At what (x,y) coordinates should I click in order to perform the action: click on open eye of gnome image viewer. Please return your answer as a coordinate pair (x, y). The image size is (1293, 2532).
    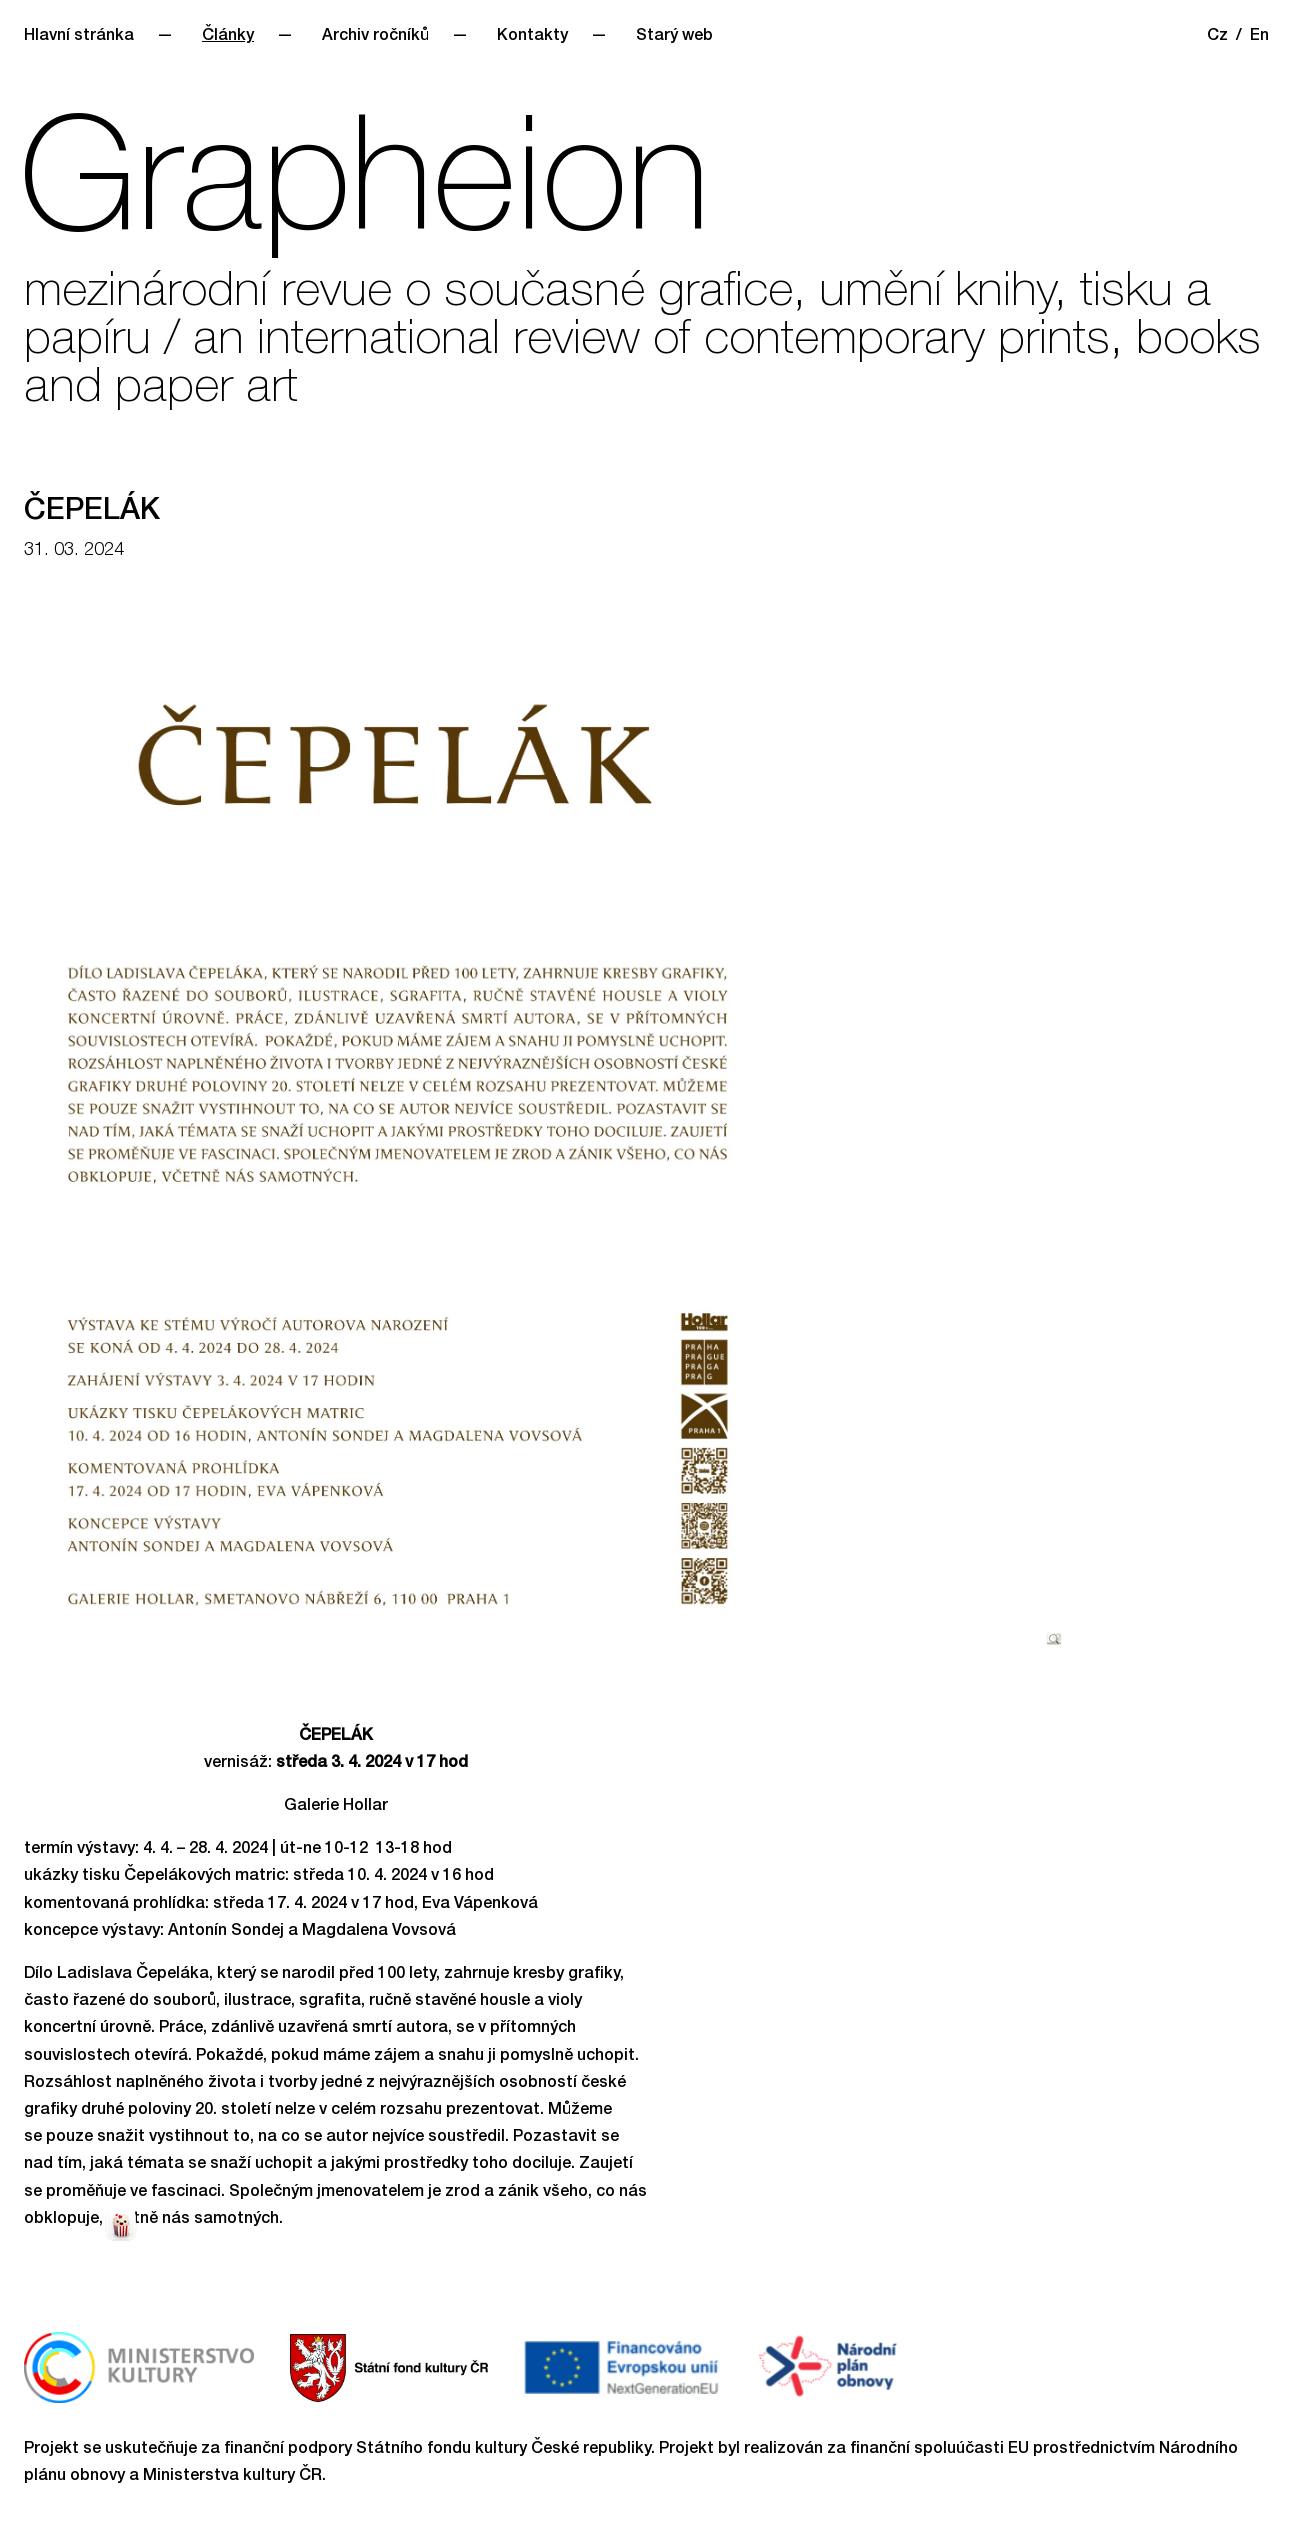
    Looking at the image, I should click on (1054, 1639).